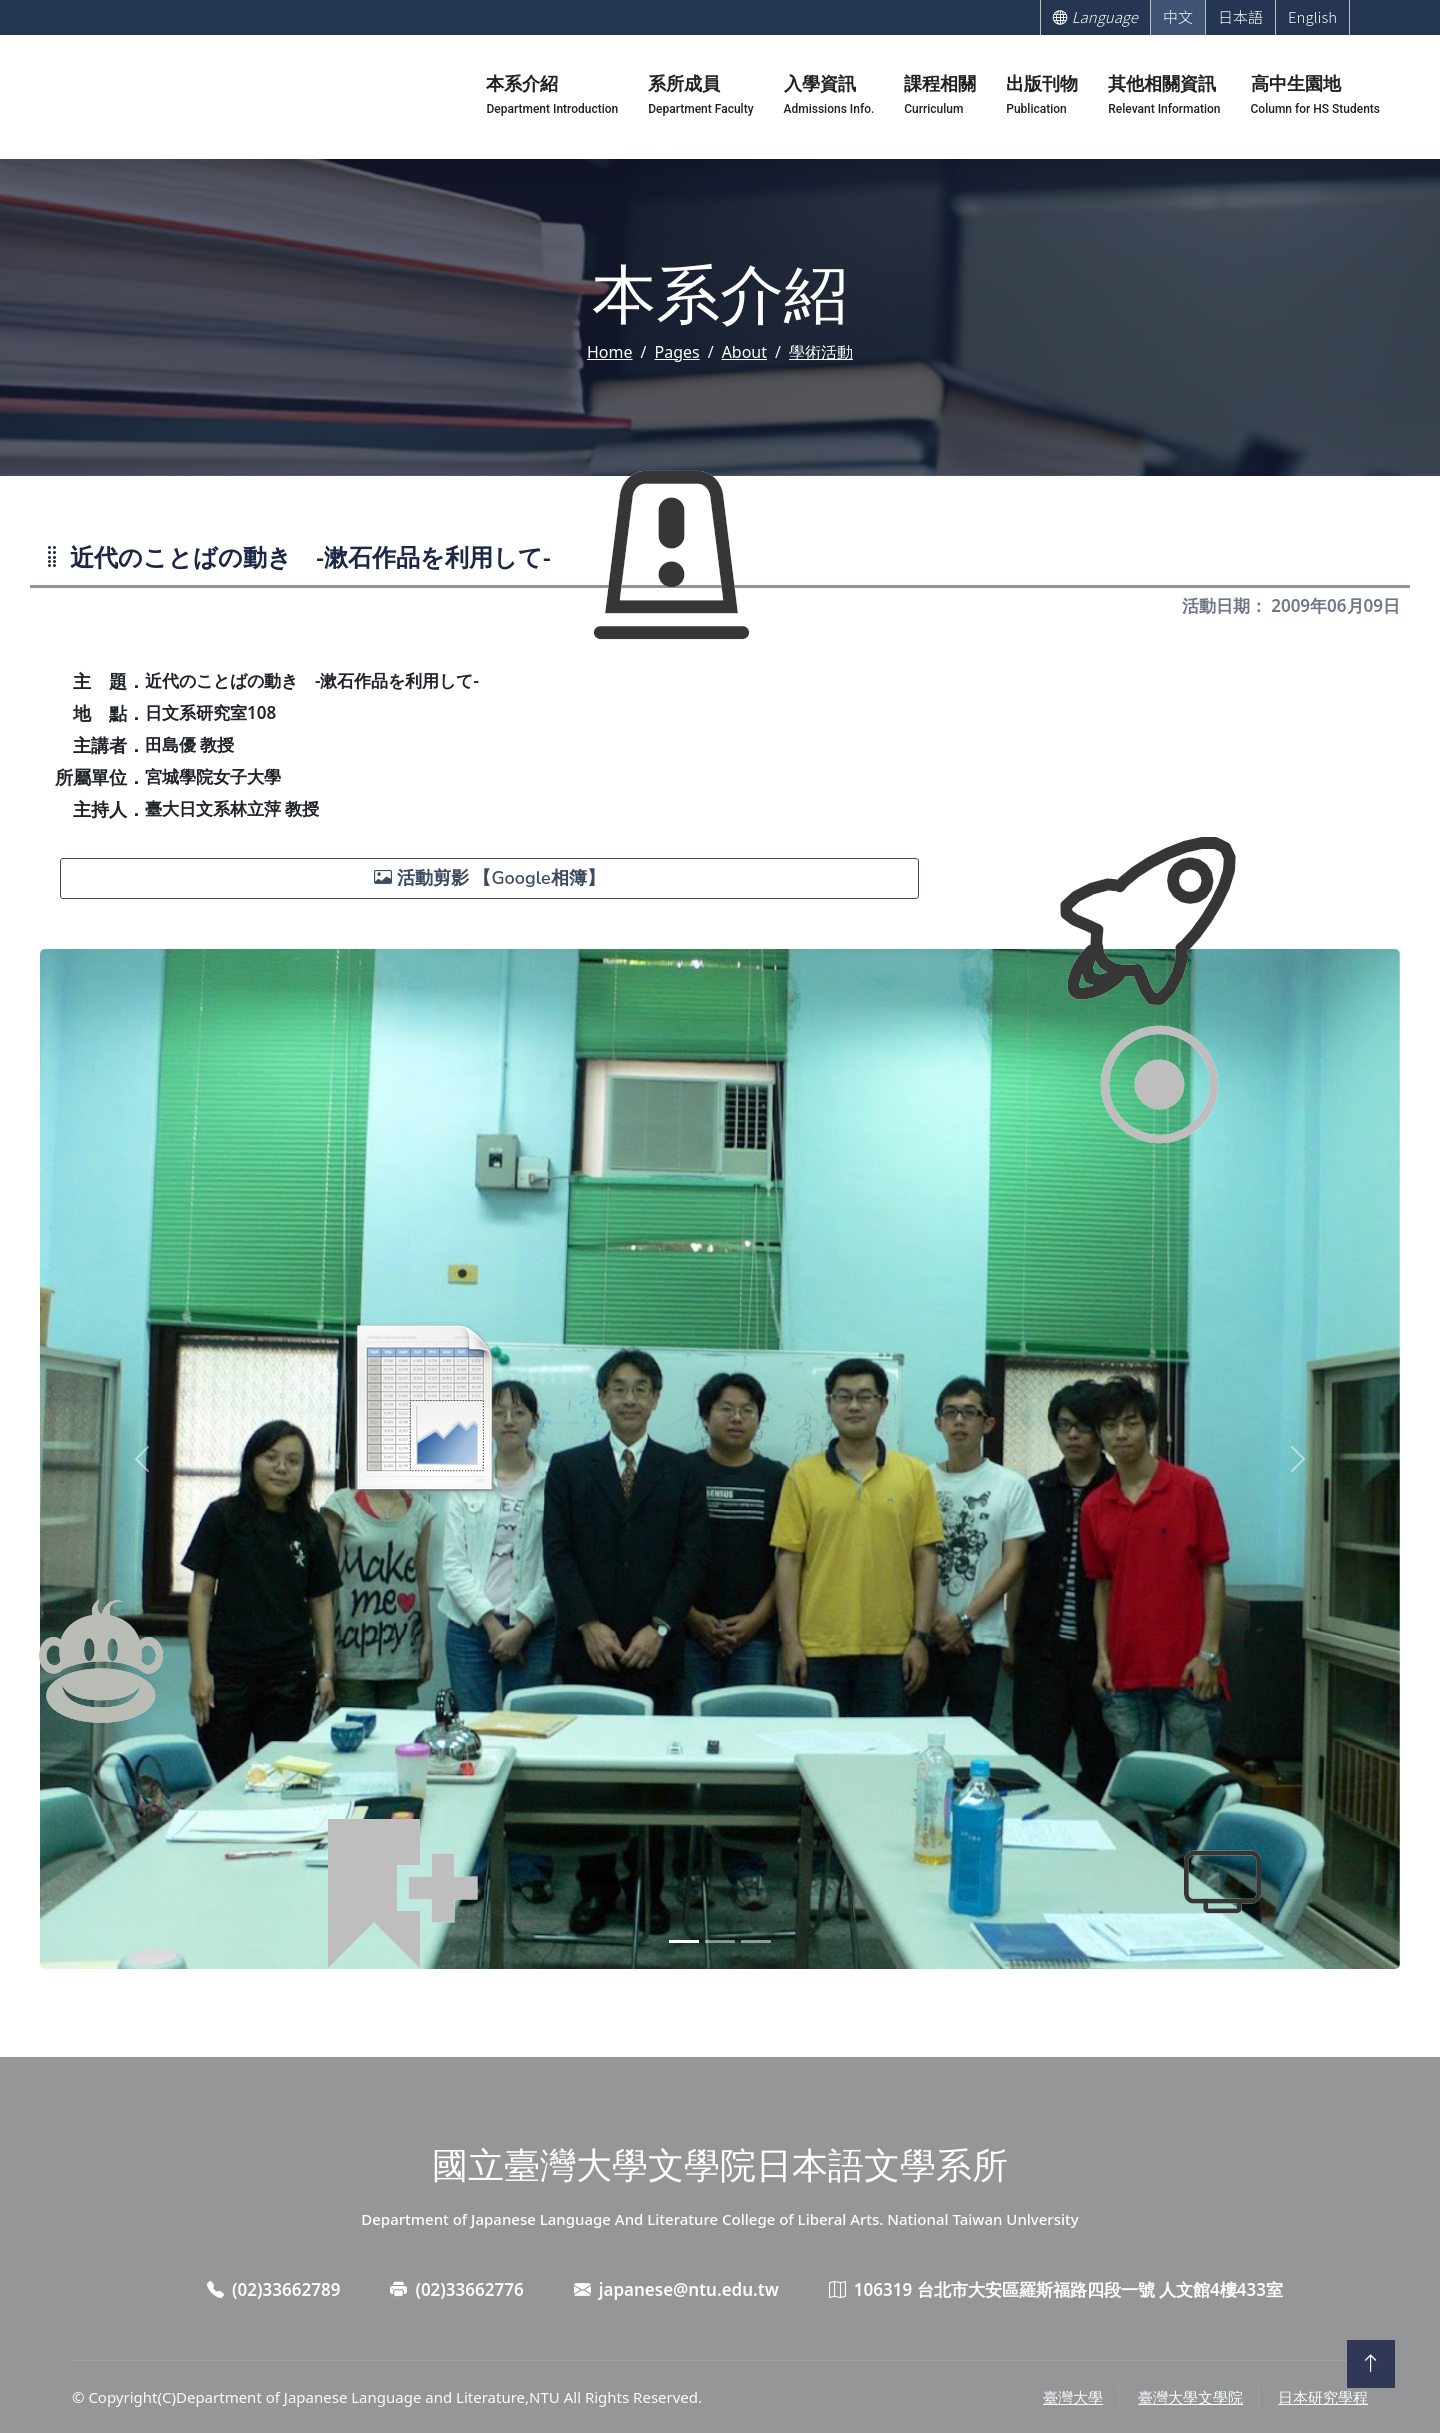 The width and height of the screenshot is (1440, 2433). I want to click on indicates an email has an attachment, so click(922, 1769).